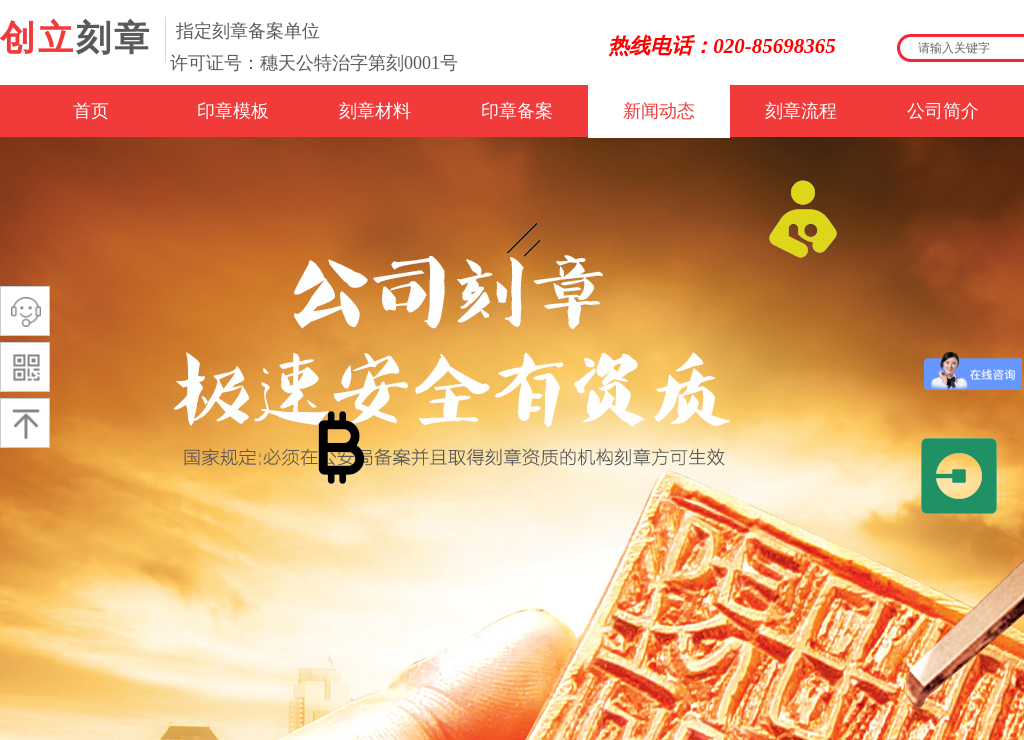 This screenshot has height=740, width=1024. Describe the element at coordinates (803, 219) in the screenshot. I see `indicates a breastfeeding or nursing room` at that location.